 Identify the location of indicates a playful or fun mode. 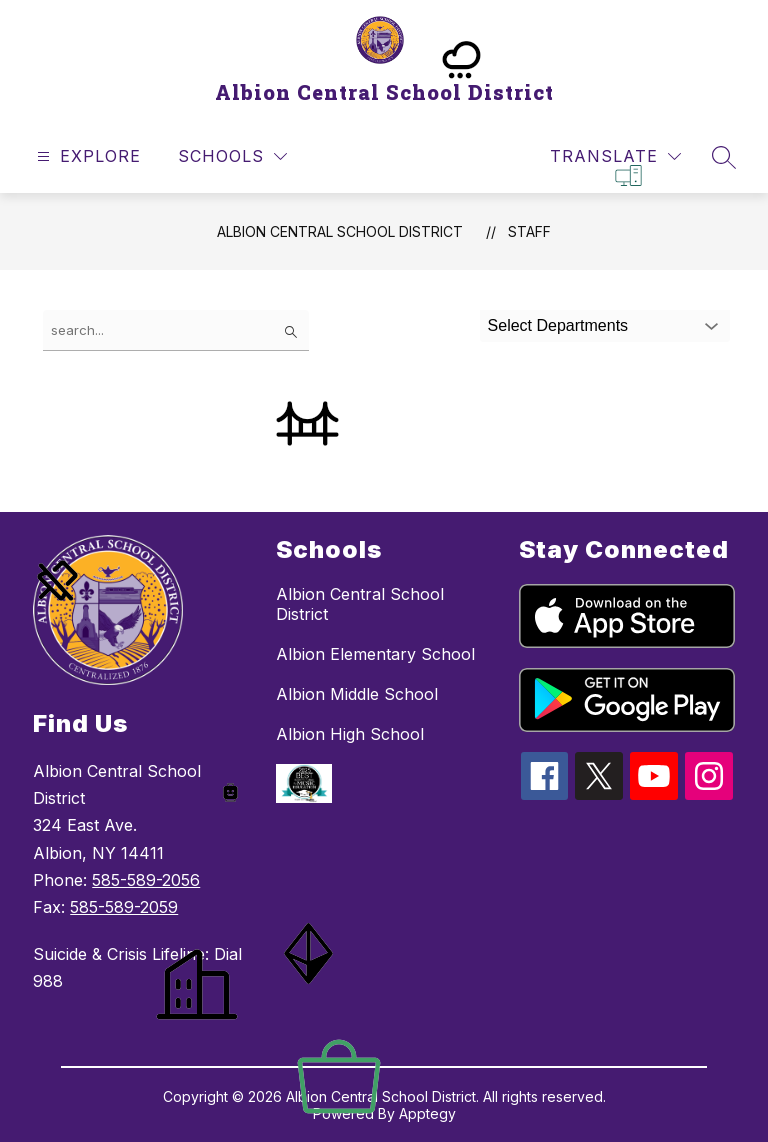
(230, 792).